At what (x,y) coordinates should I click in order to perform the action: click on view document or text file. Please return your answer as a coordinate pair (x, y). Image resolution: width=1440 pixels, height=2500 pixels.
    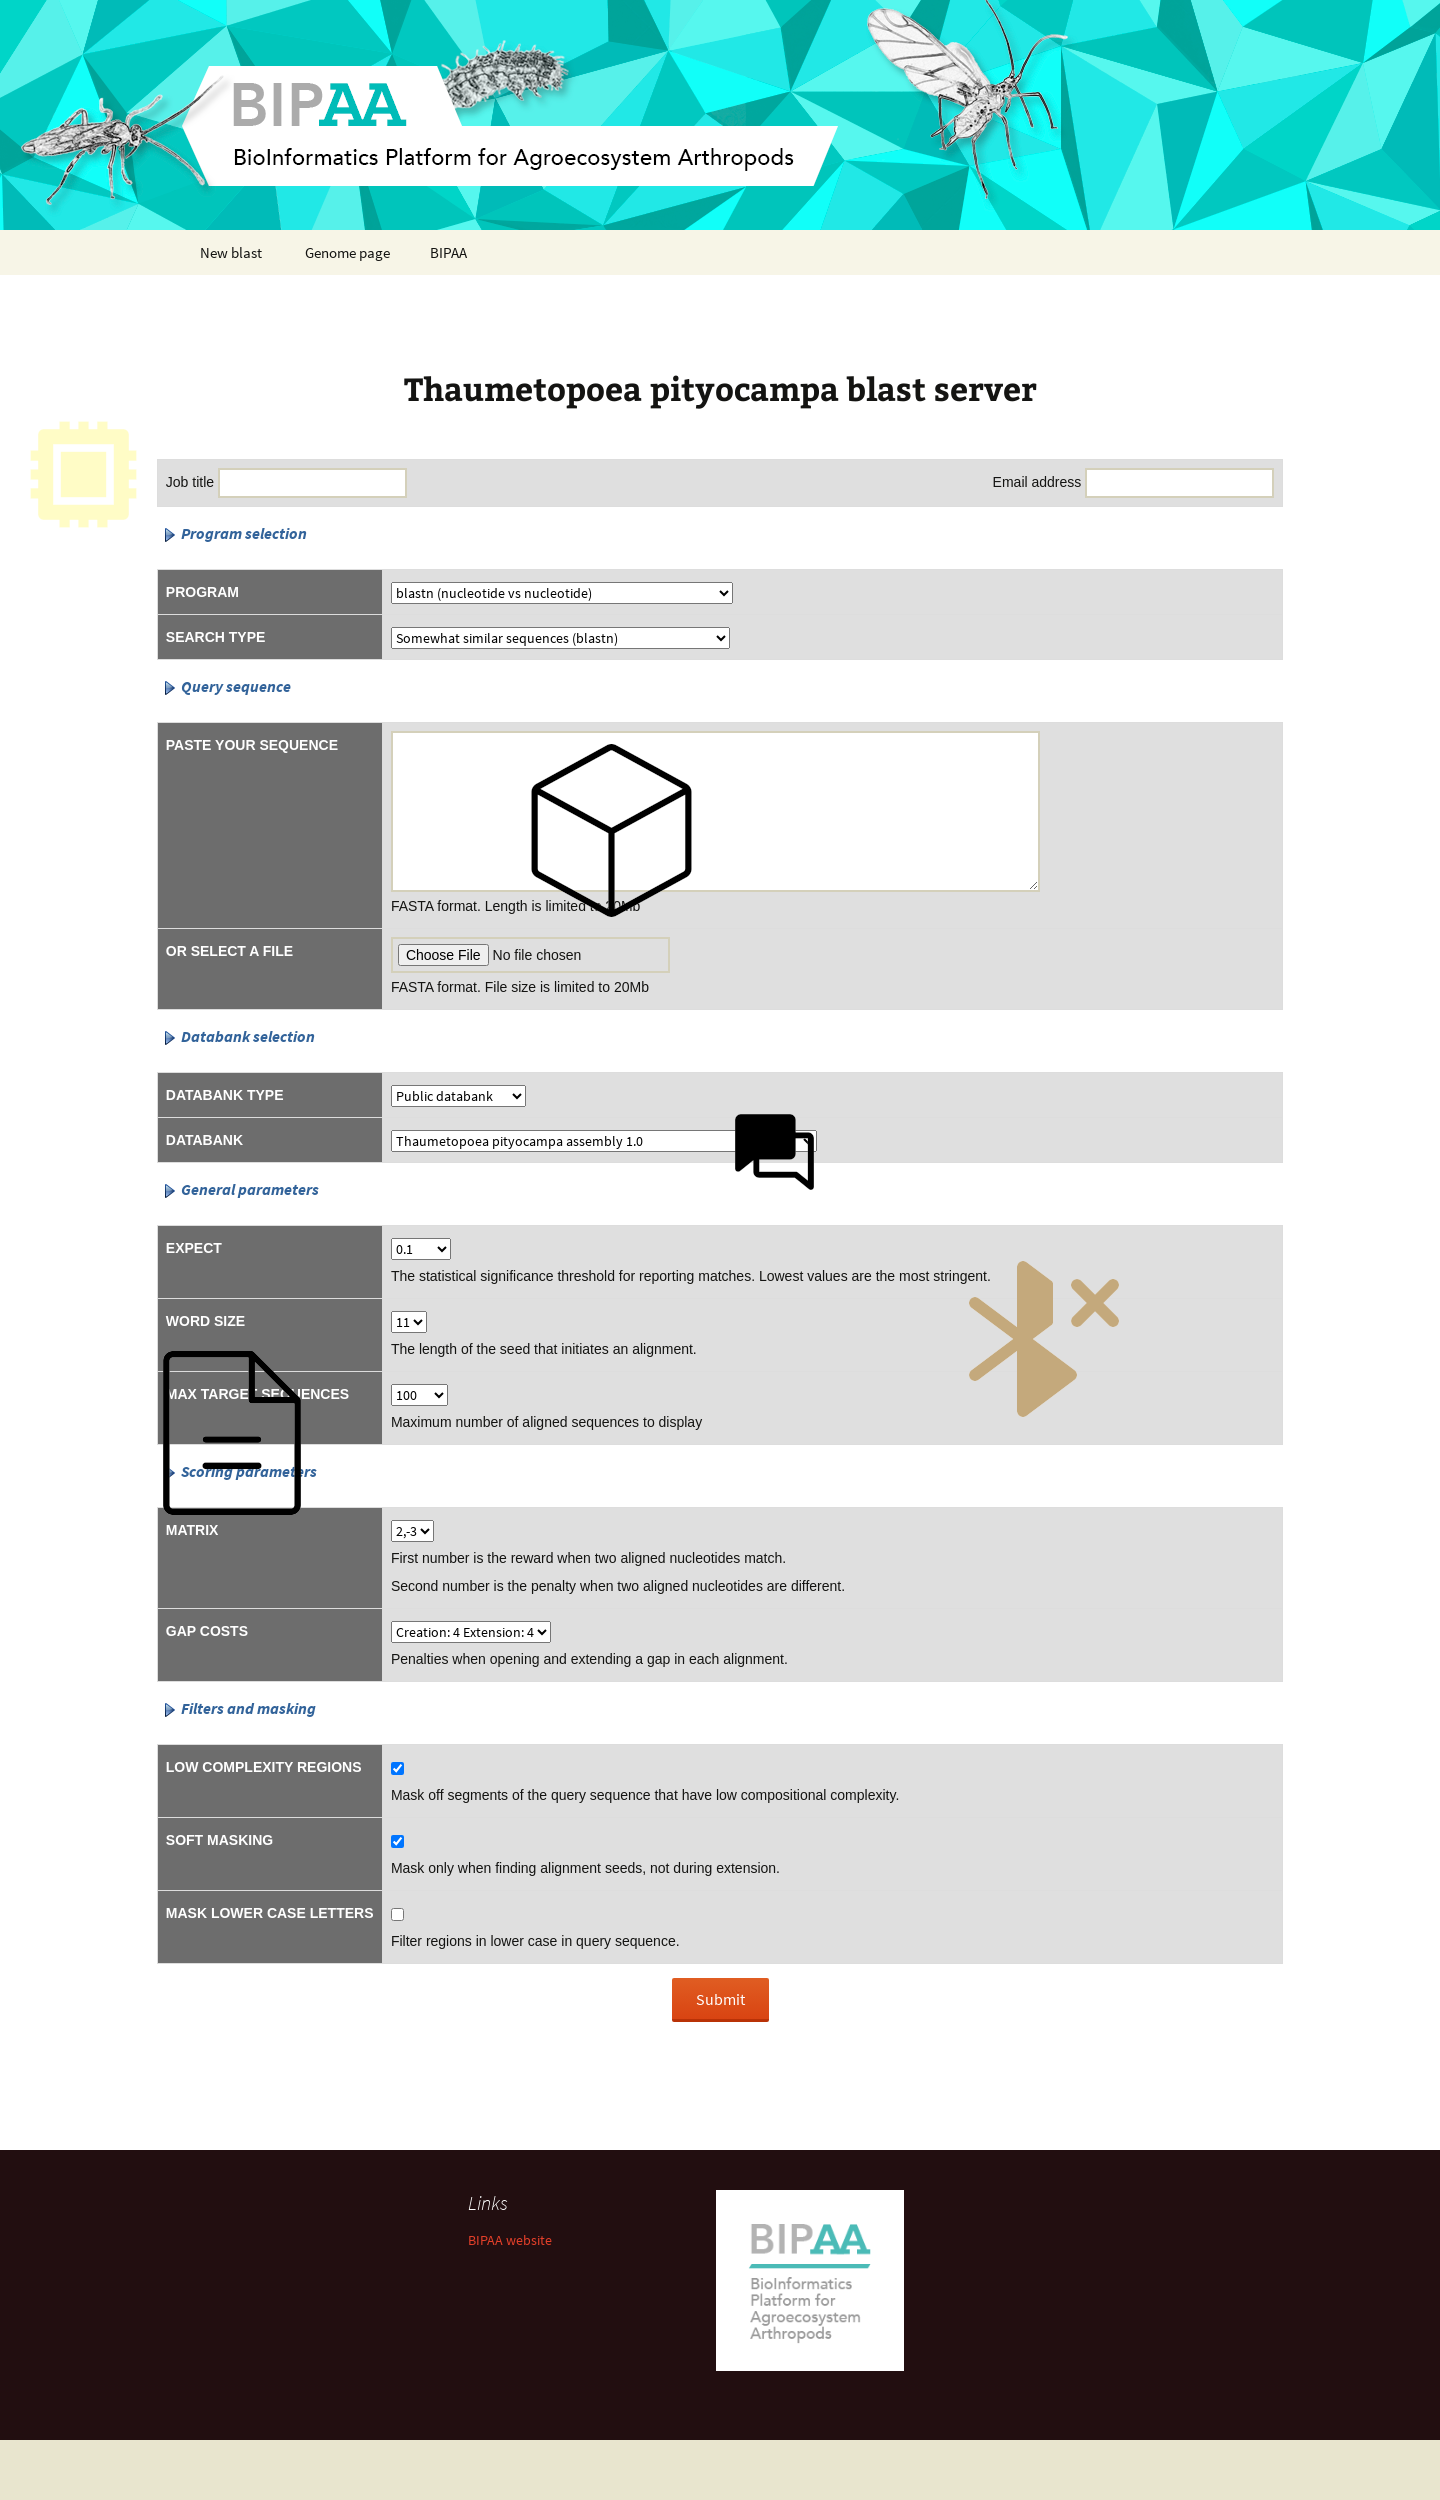
    Looking at the image, I should click on (232, 1433).